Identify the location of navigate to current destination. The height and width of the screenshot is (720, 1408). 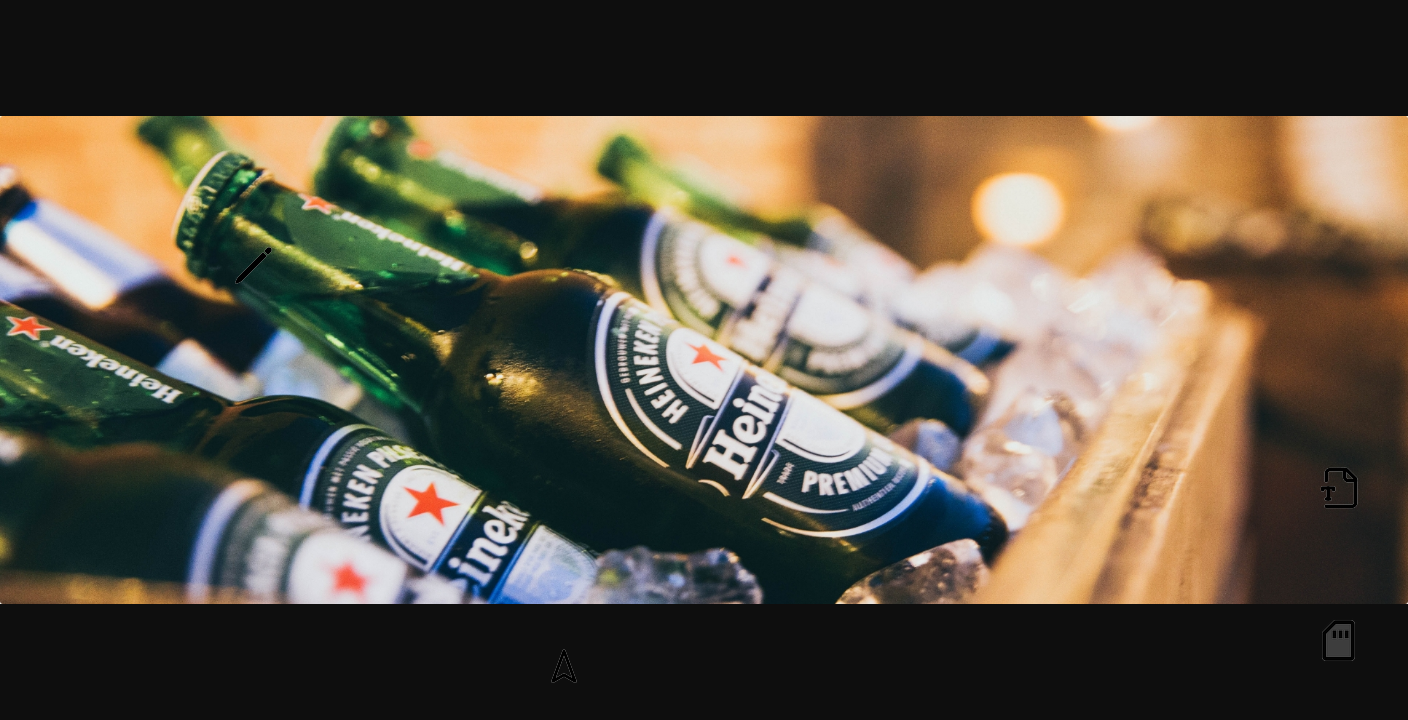
(564, 667).